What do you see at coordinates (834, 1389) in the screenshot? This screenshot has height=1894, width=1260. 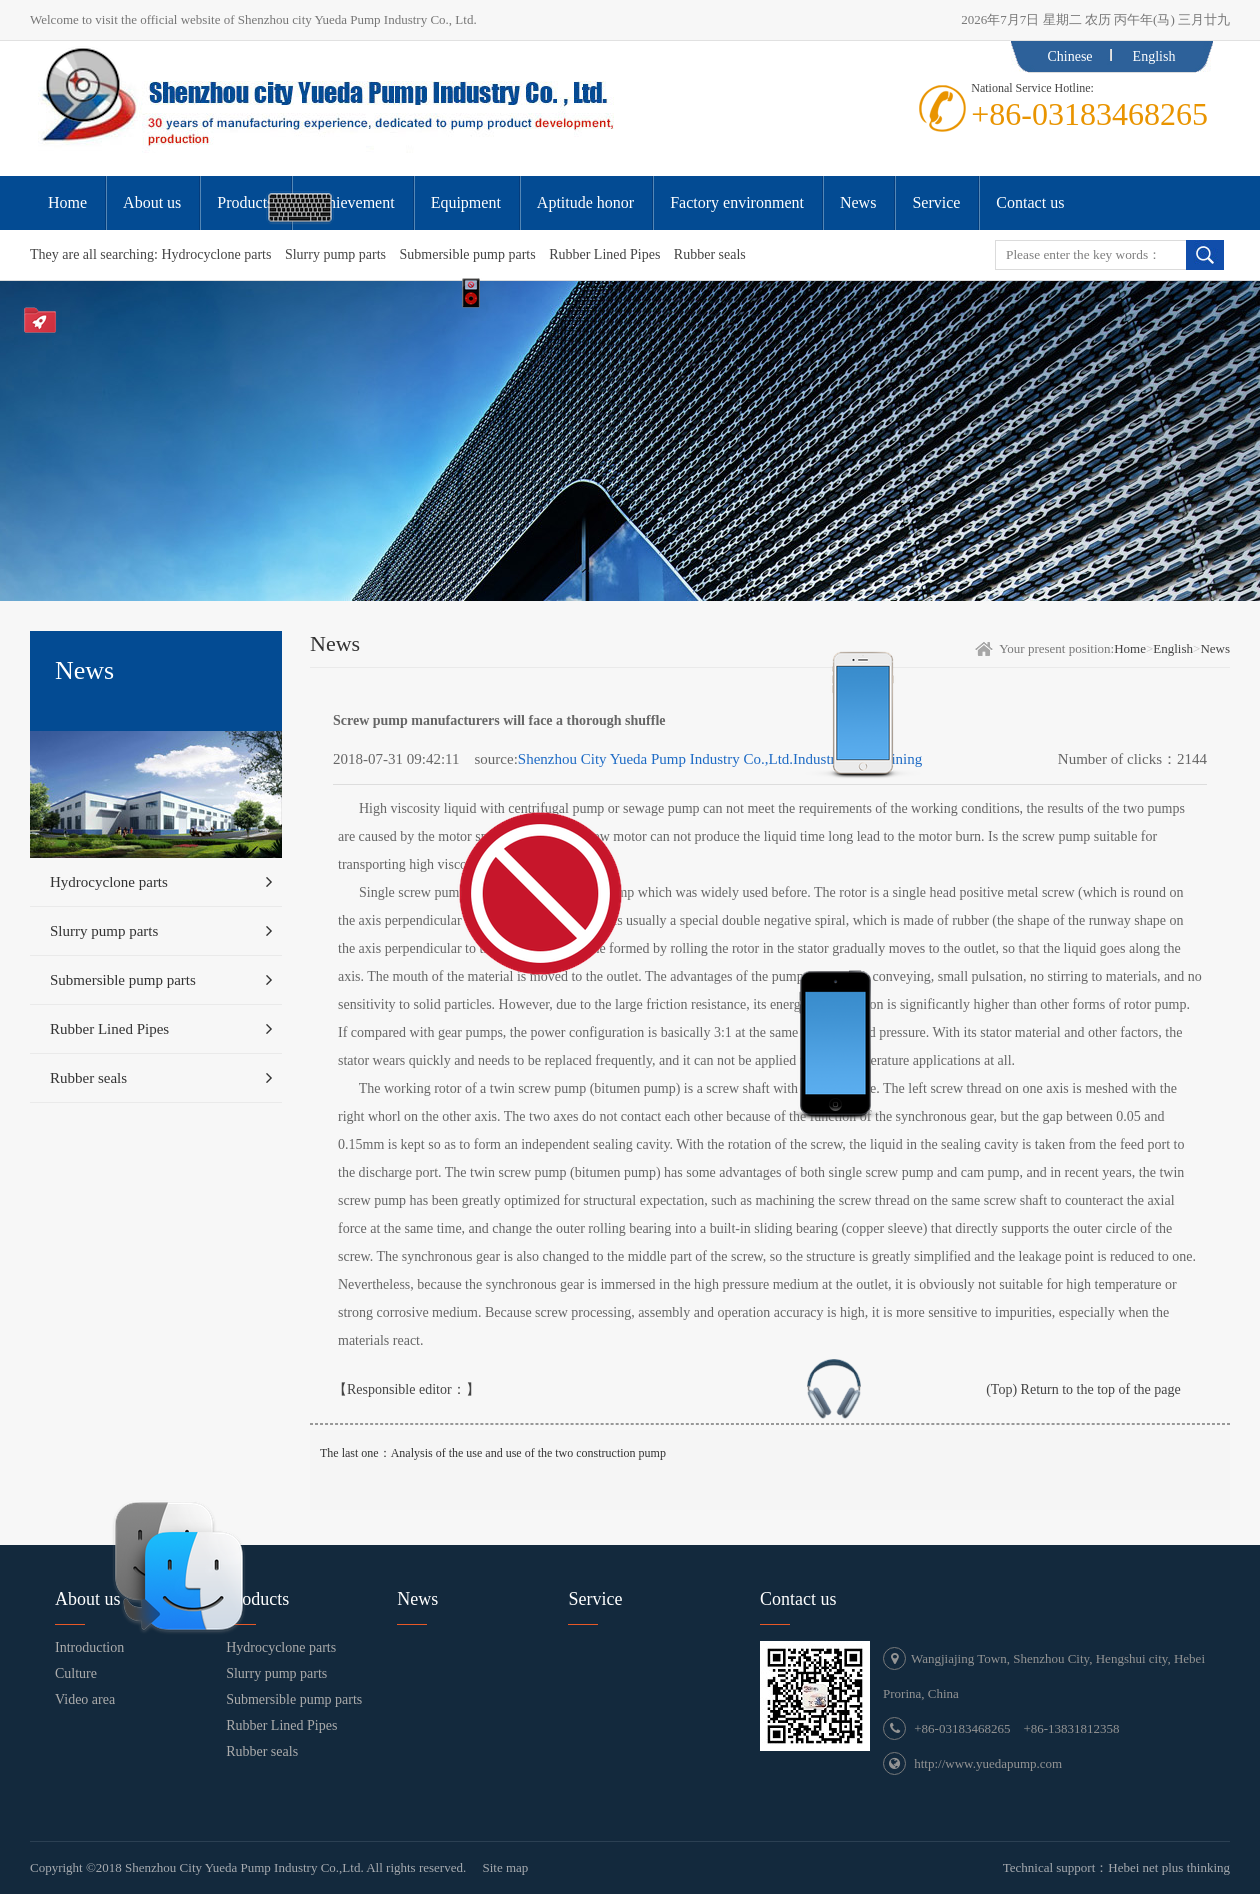 I see `bluetooth headphones connected` at bounding box center [834, 1389].